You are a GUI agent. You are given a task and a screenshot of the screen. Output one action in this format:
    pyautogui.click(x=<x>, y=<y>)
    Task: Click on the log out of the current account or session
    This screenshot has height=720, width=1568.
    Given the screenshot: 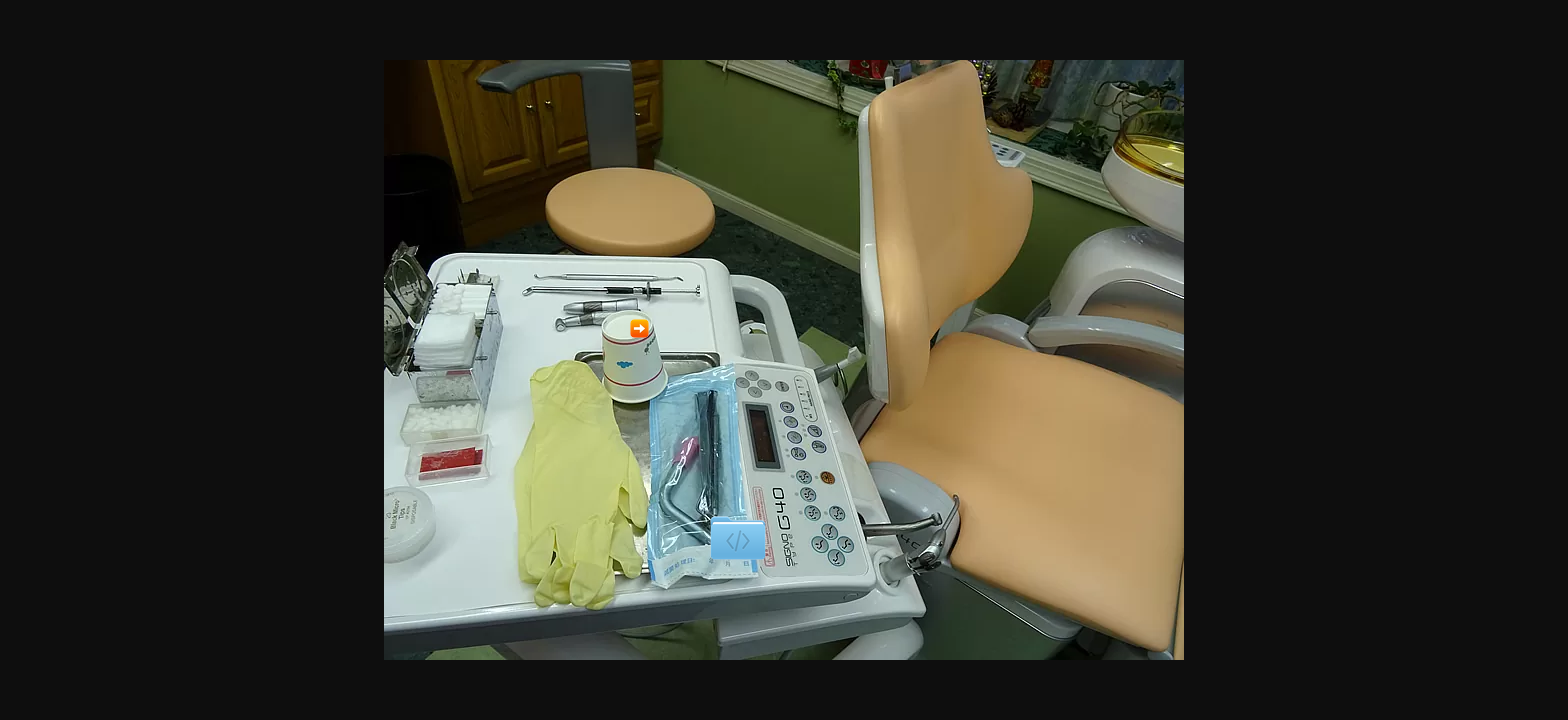 What is the action you would take?
    pyautogui.click(x=639, y=328)
    